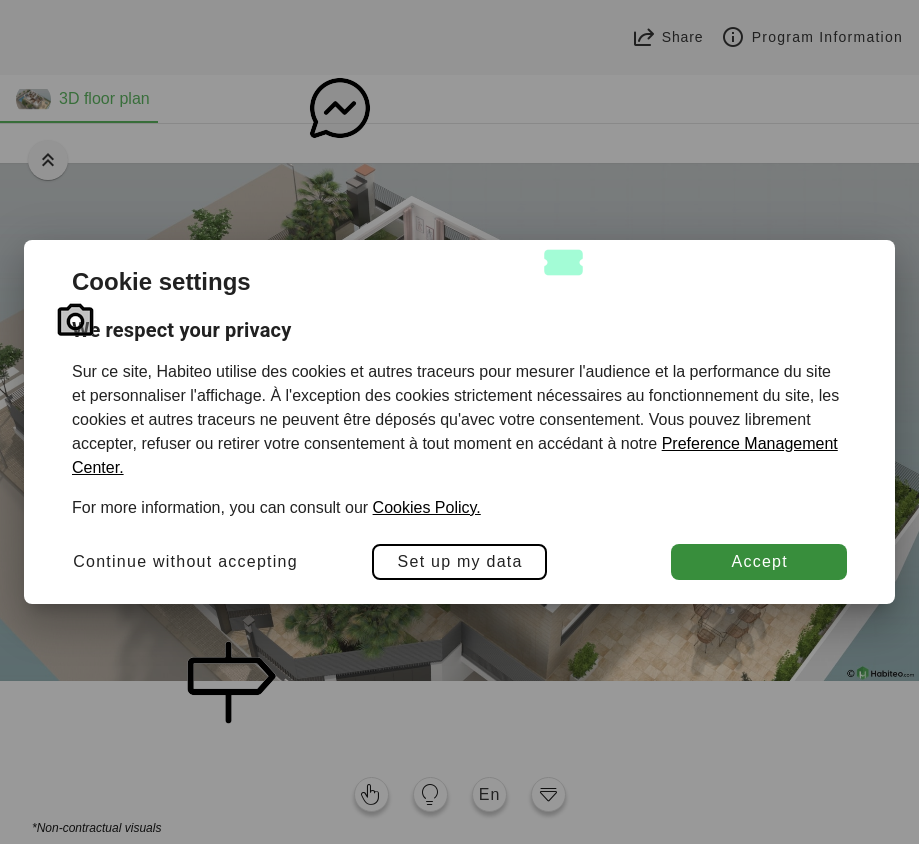 The width and height of the screenshot is (919, 844). Describe the element at coordinates (563, 262) in the screenshot. I see `view your tickets or passes` at that location.